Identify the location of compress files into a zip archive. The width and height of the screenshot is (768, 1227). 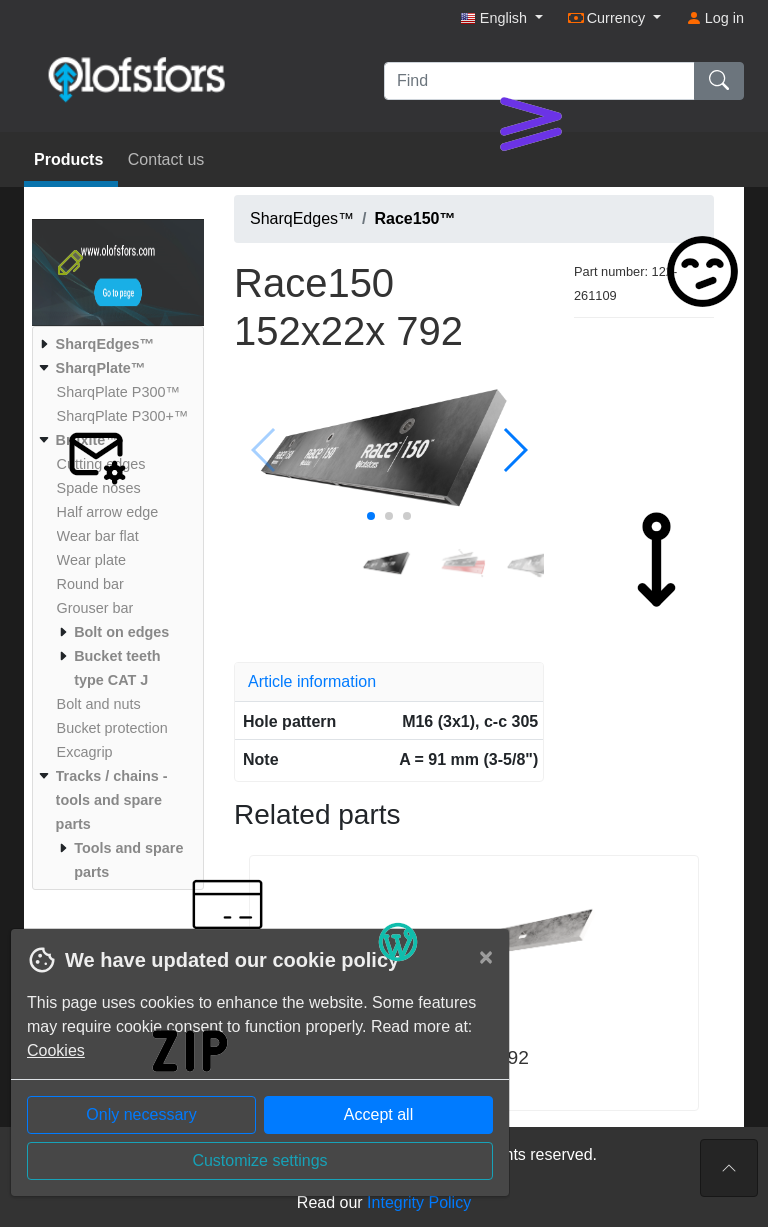
(190, 1051).